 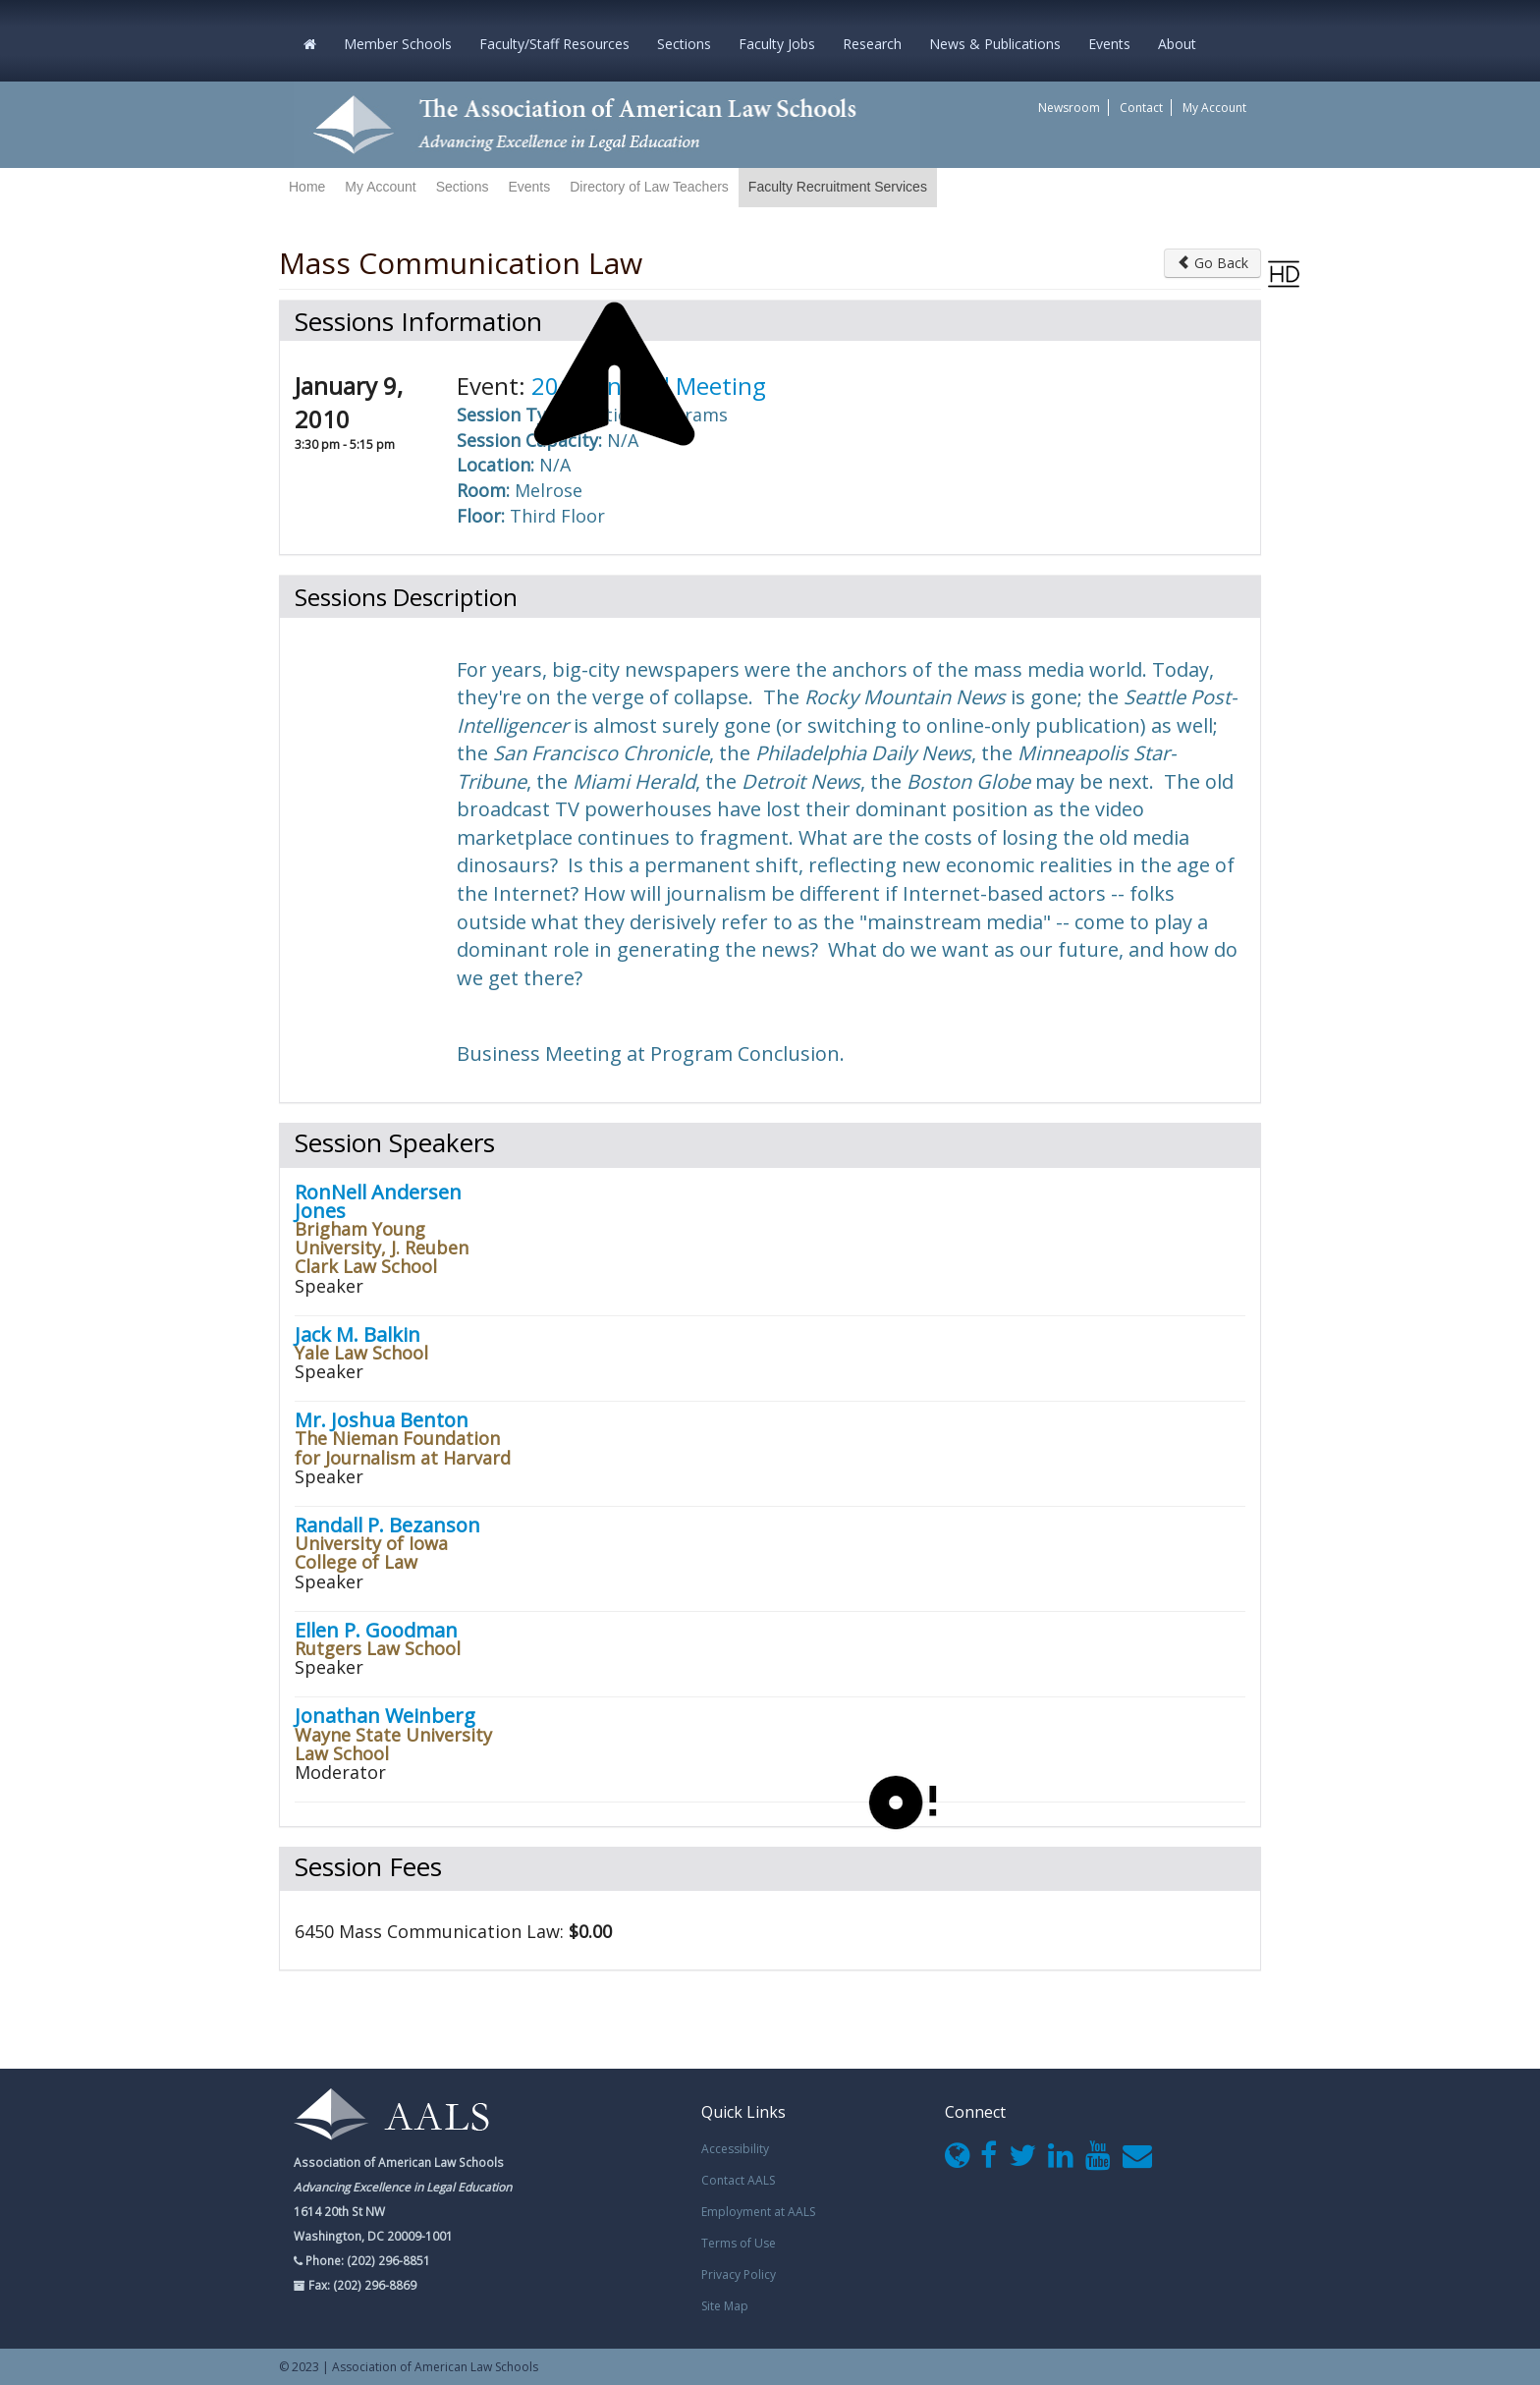 What do you see at coordinates (1284, 274) in the screenshot?
I see `indicates high-definition video quality` at bounding box center [1284, 274].